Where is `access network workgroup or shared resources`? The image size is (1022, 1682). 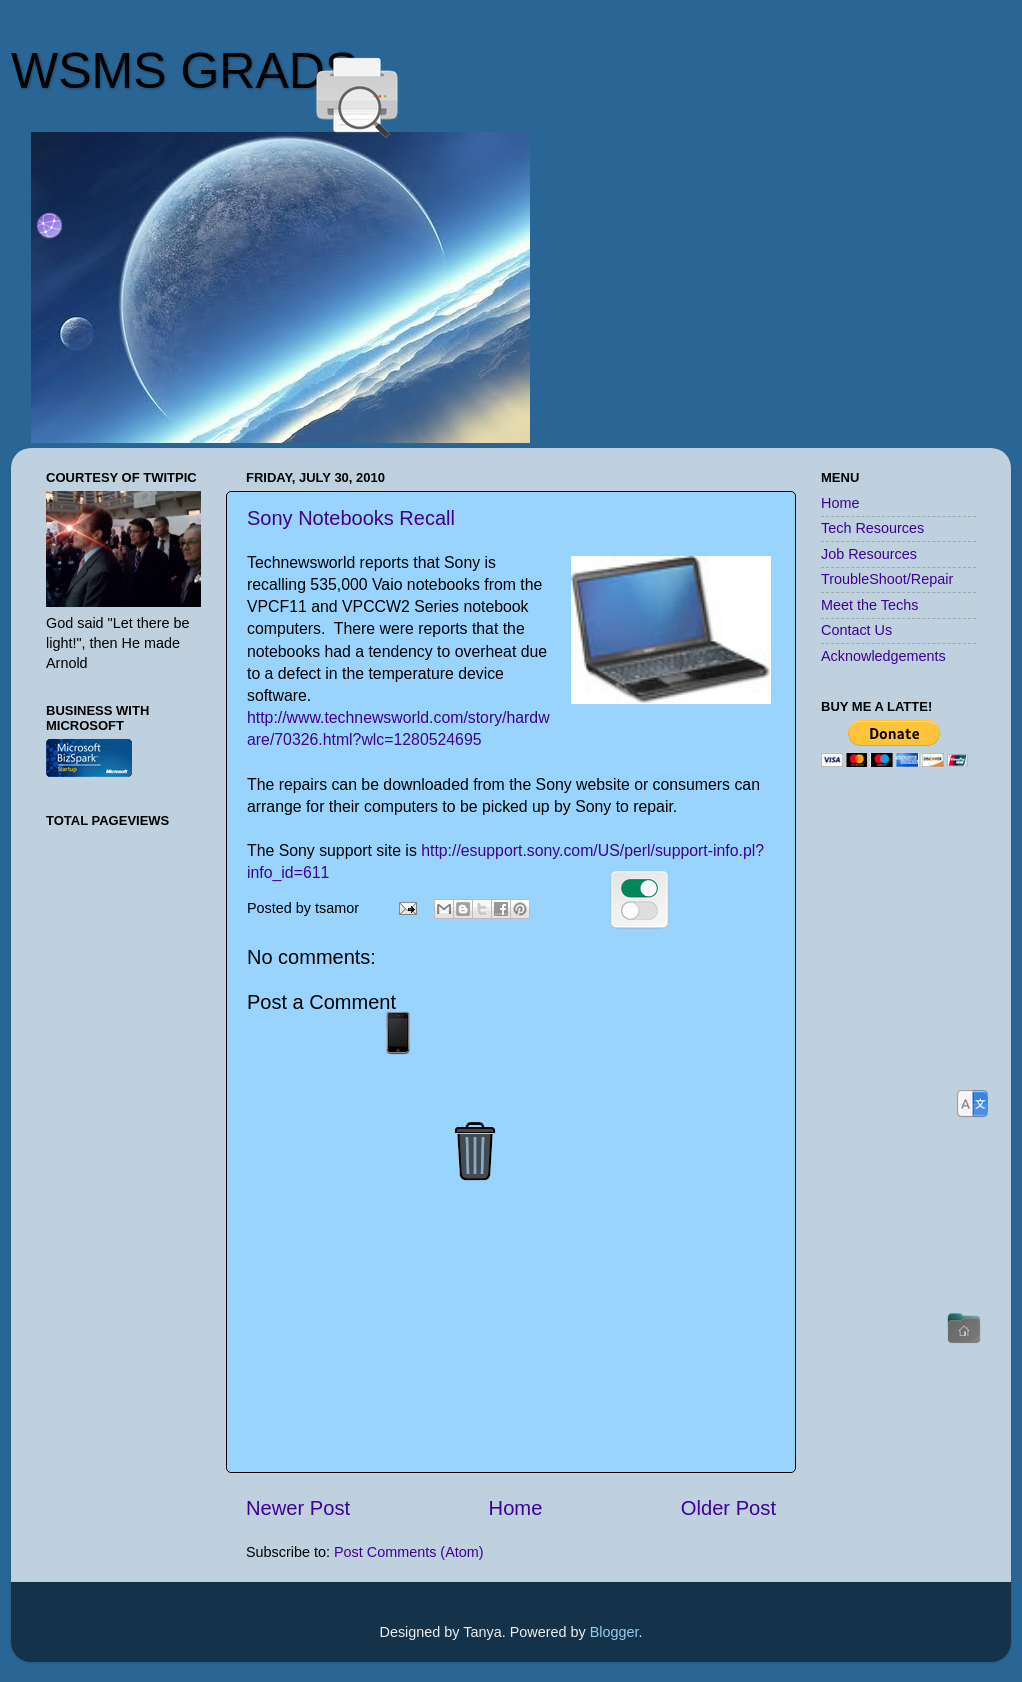 access network workgroup or shared resources is located at coordinates (49, 225).